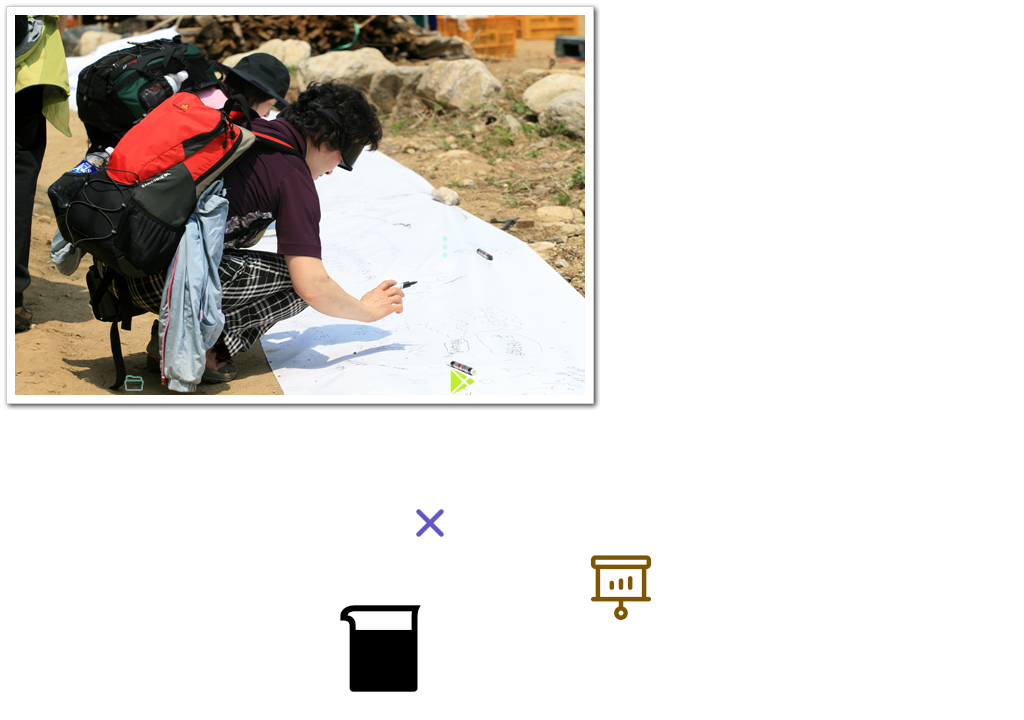  Describe the element at coordinates (621, 583) in the screenshot. I see `view presentation with data charts` at that location.